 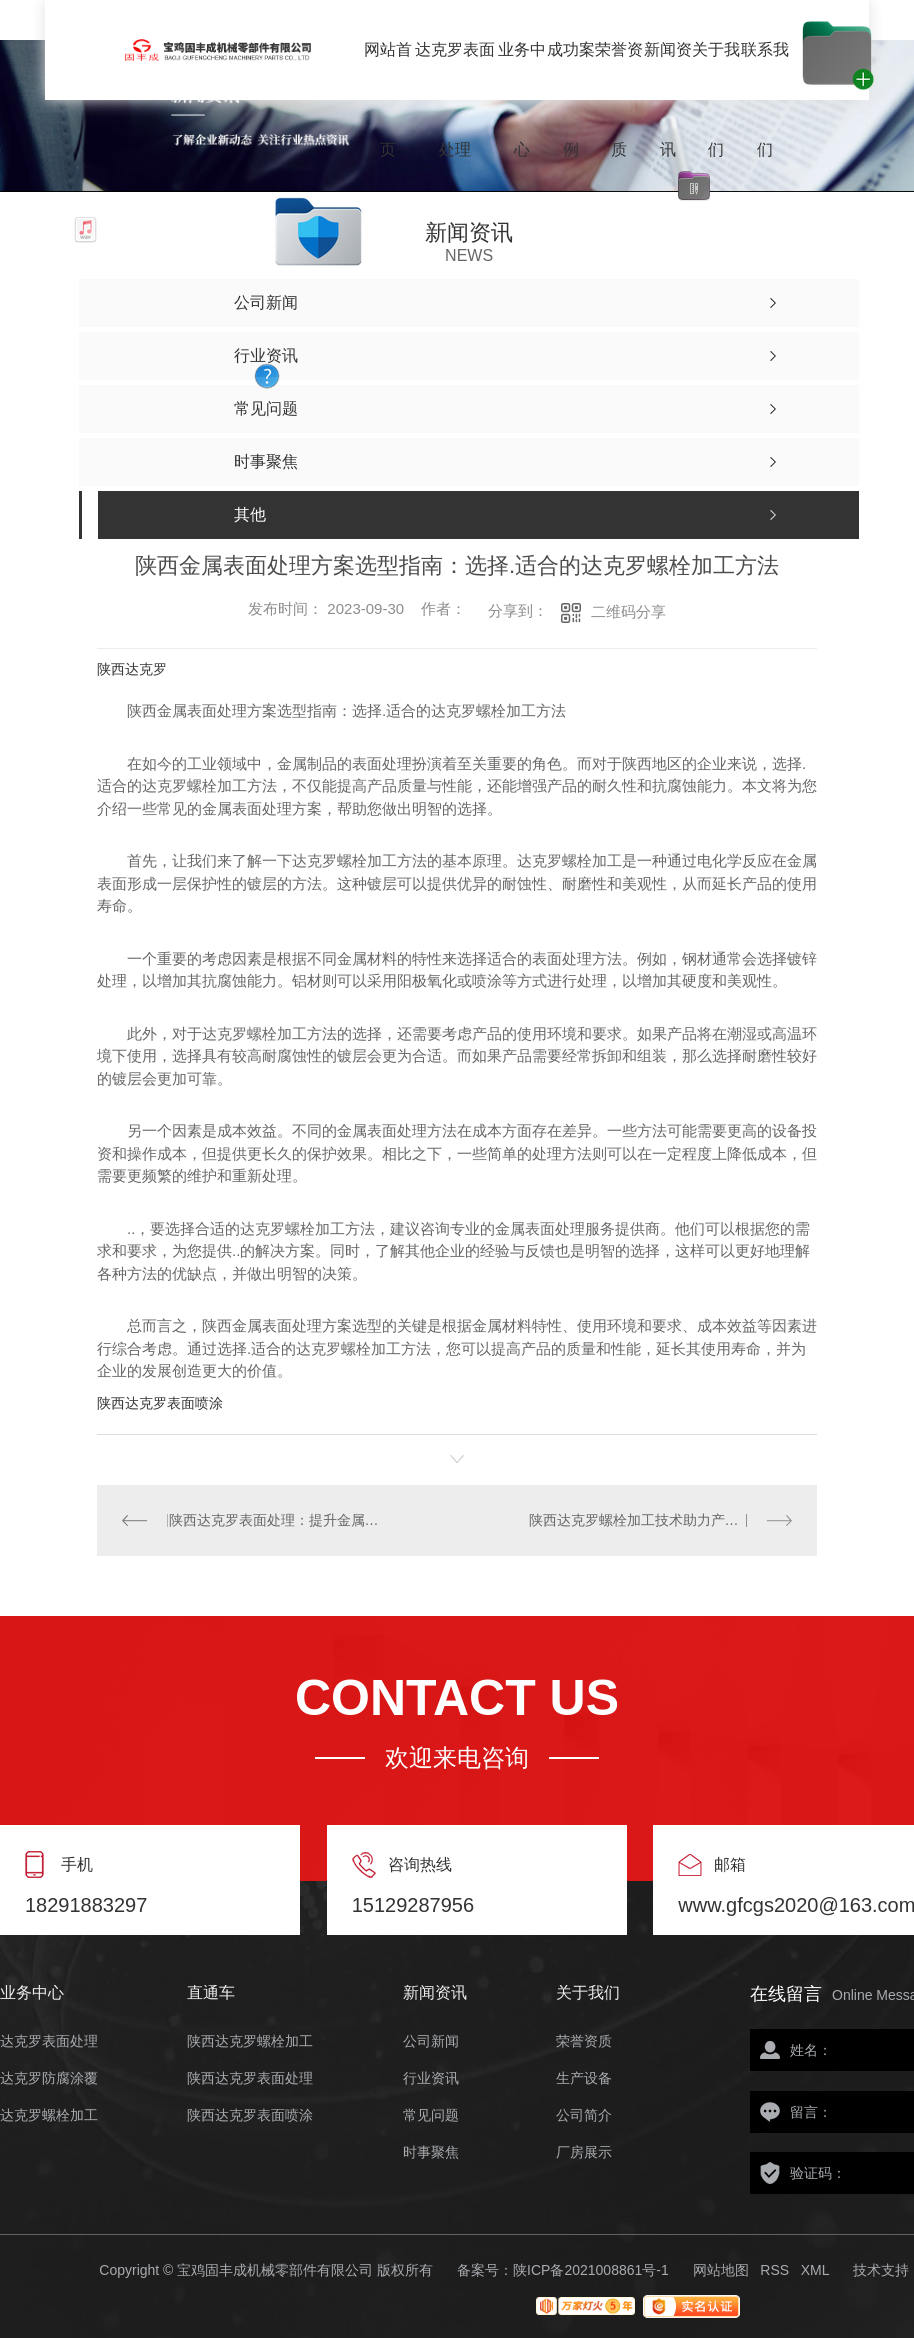 What do you see at coordinates (318, 234) in the screenshot?
I see `open microsoft defender security files folder` at bounding box center [318, 234].